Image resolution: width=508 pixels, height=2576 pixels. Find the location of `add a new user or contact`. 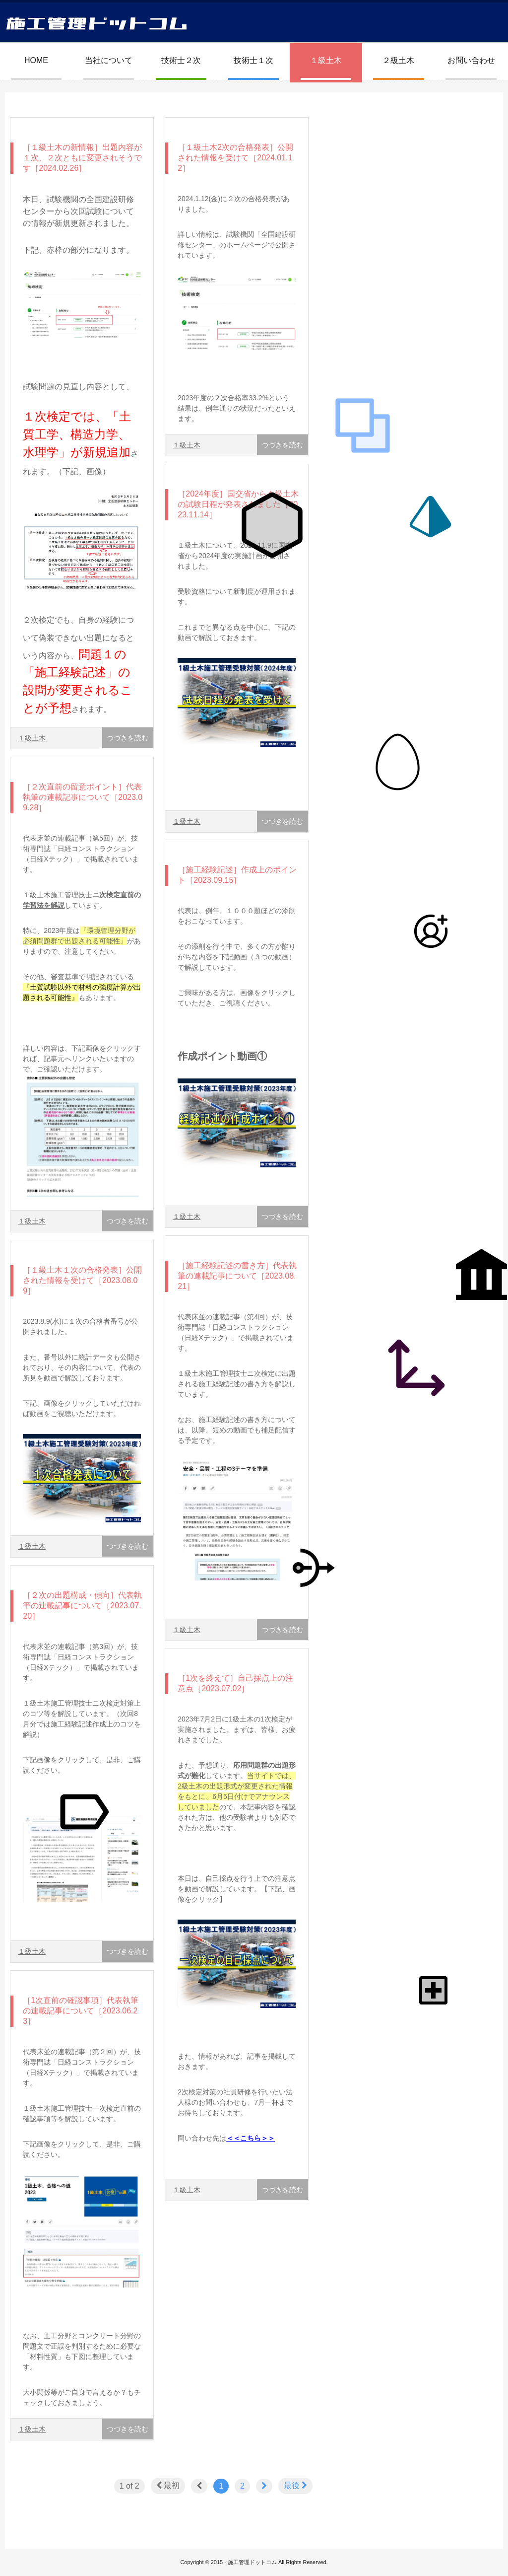

add a new user or contact is located at coordinates (431, 931).